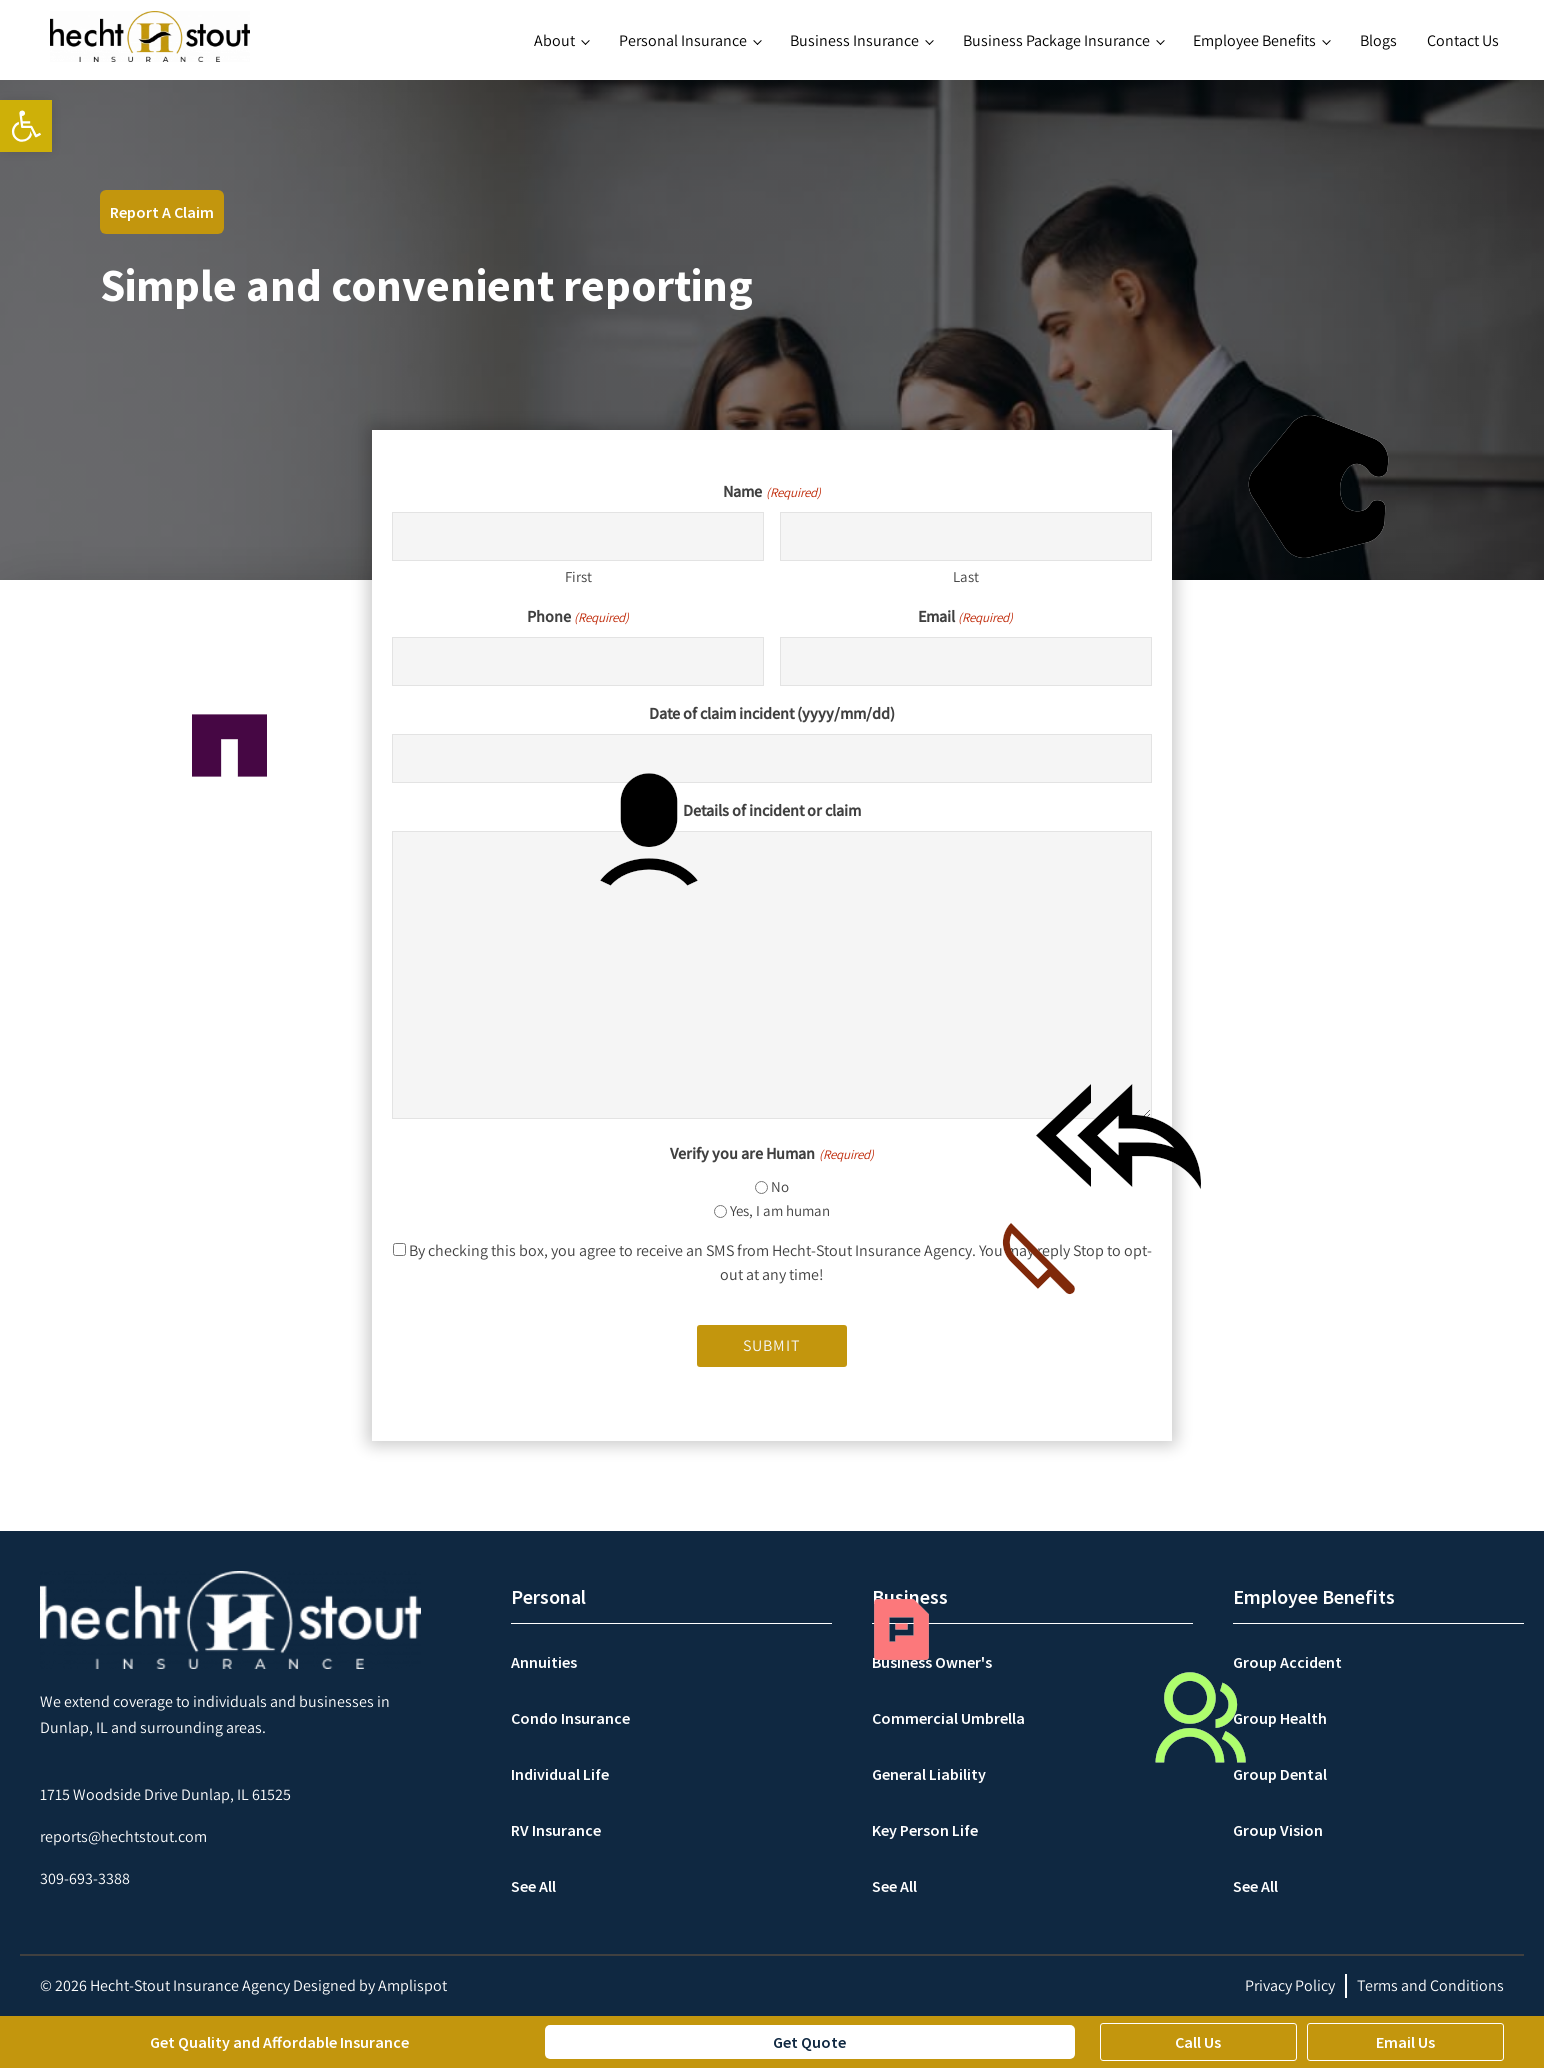  What do you see at coordinates (649, 830) in the screenshot?
I see `view your profile` at bounding box center [649, 830].